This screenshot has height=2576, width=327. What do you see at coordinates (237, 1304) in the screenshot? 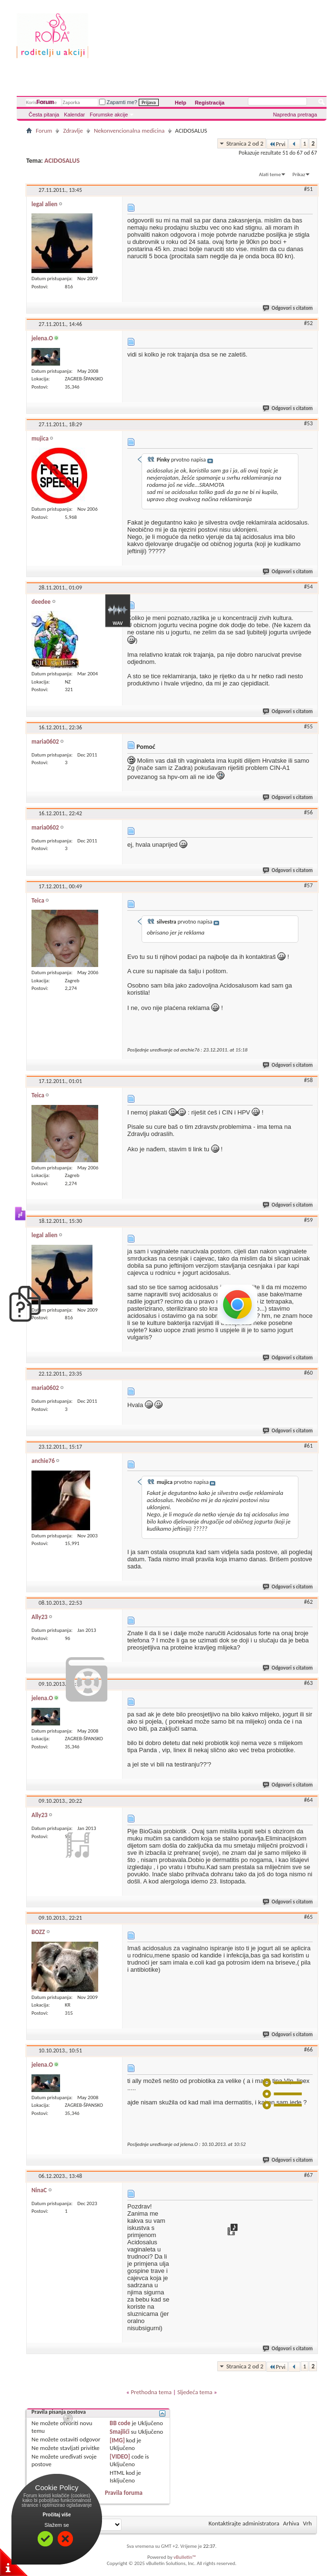
I see `open google chrome browser` at bounding box center [237, 1304].